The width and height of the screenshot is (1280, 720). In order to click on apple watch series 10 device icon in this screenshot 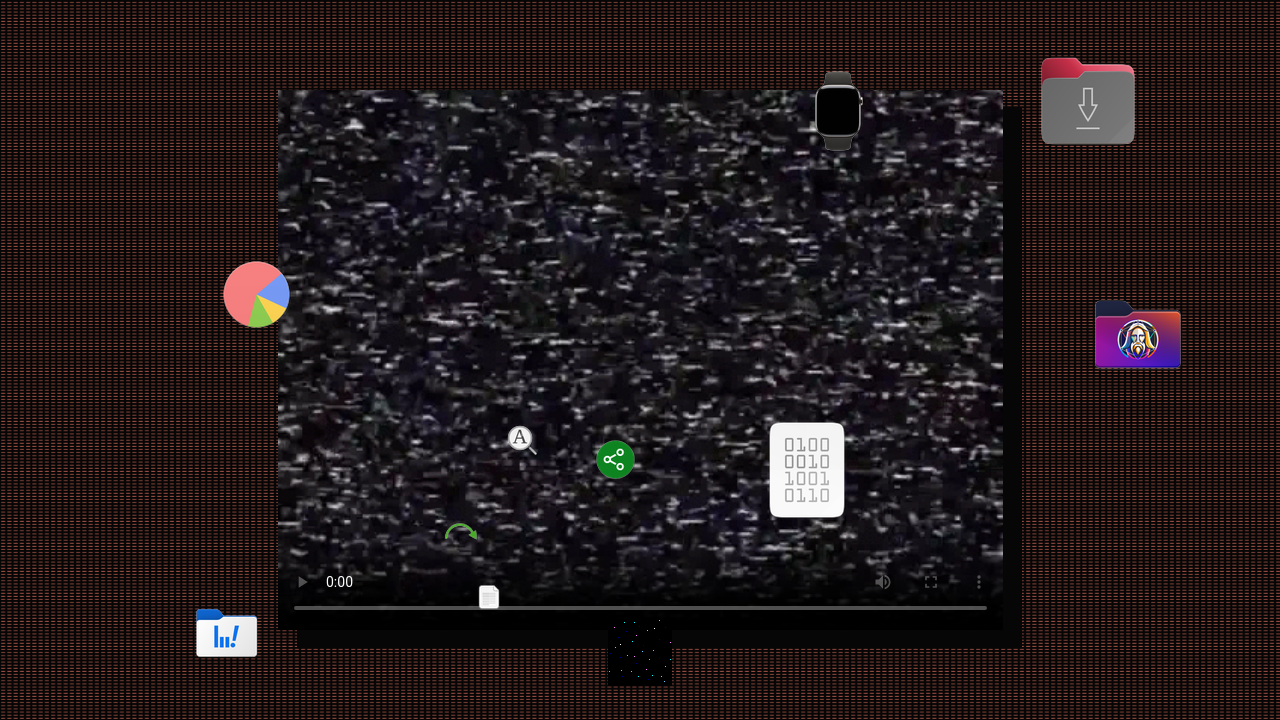, I will do `click(838, 111)`.